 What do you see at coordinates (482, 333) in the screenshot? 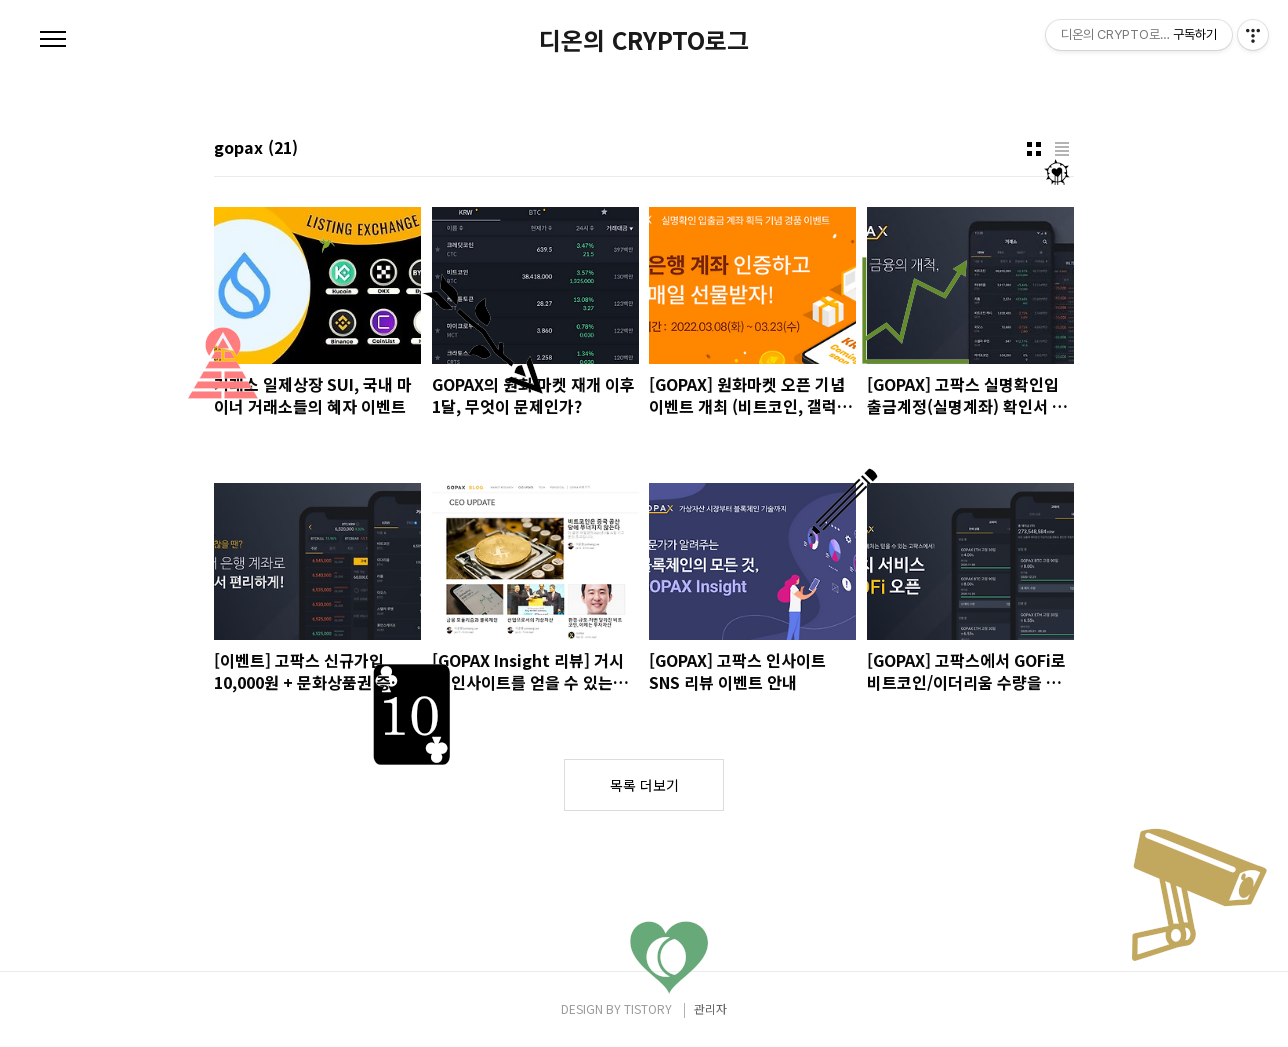
I see `indicates a natural or organic navigation path` at bounding box center [482, 333].